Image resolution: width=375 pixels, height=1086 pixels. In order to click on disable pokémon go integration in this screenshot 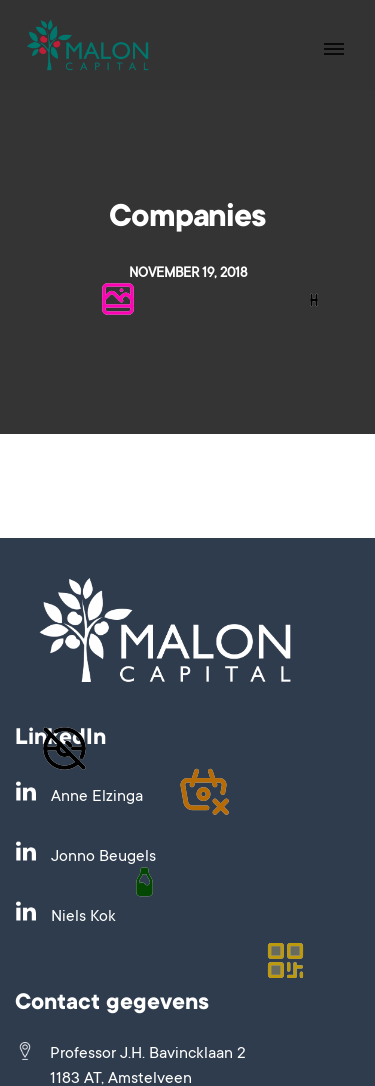, I will do `click(64, 748)`.